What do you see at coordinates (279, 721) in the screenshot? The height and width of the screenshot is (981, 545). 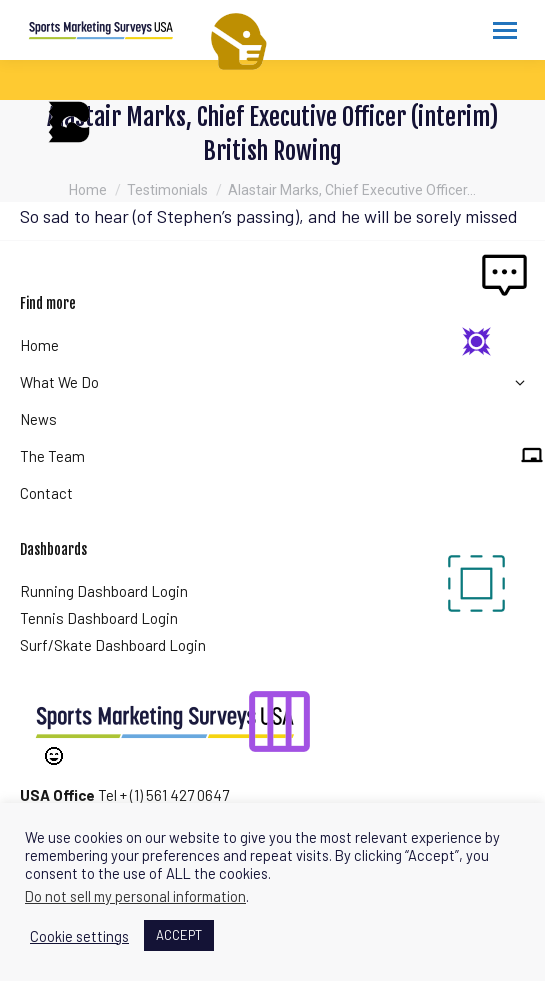 I see `switch to three-column layout` at bounding box center [279, 721].